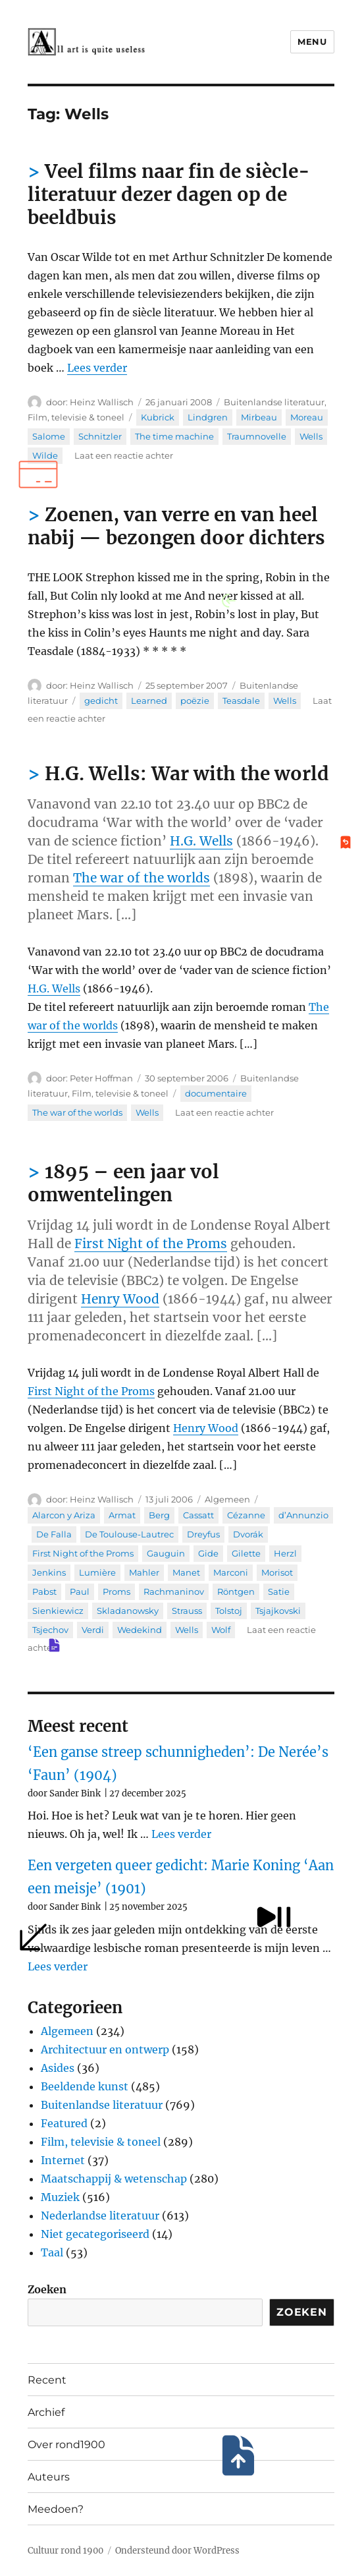 Image resolution: width=362 pixels, height=2576 pixels. I want to click on manage payment methods, so click(38, 474).